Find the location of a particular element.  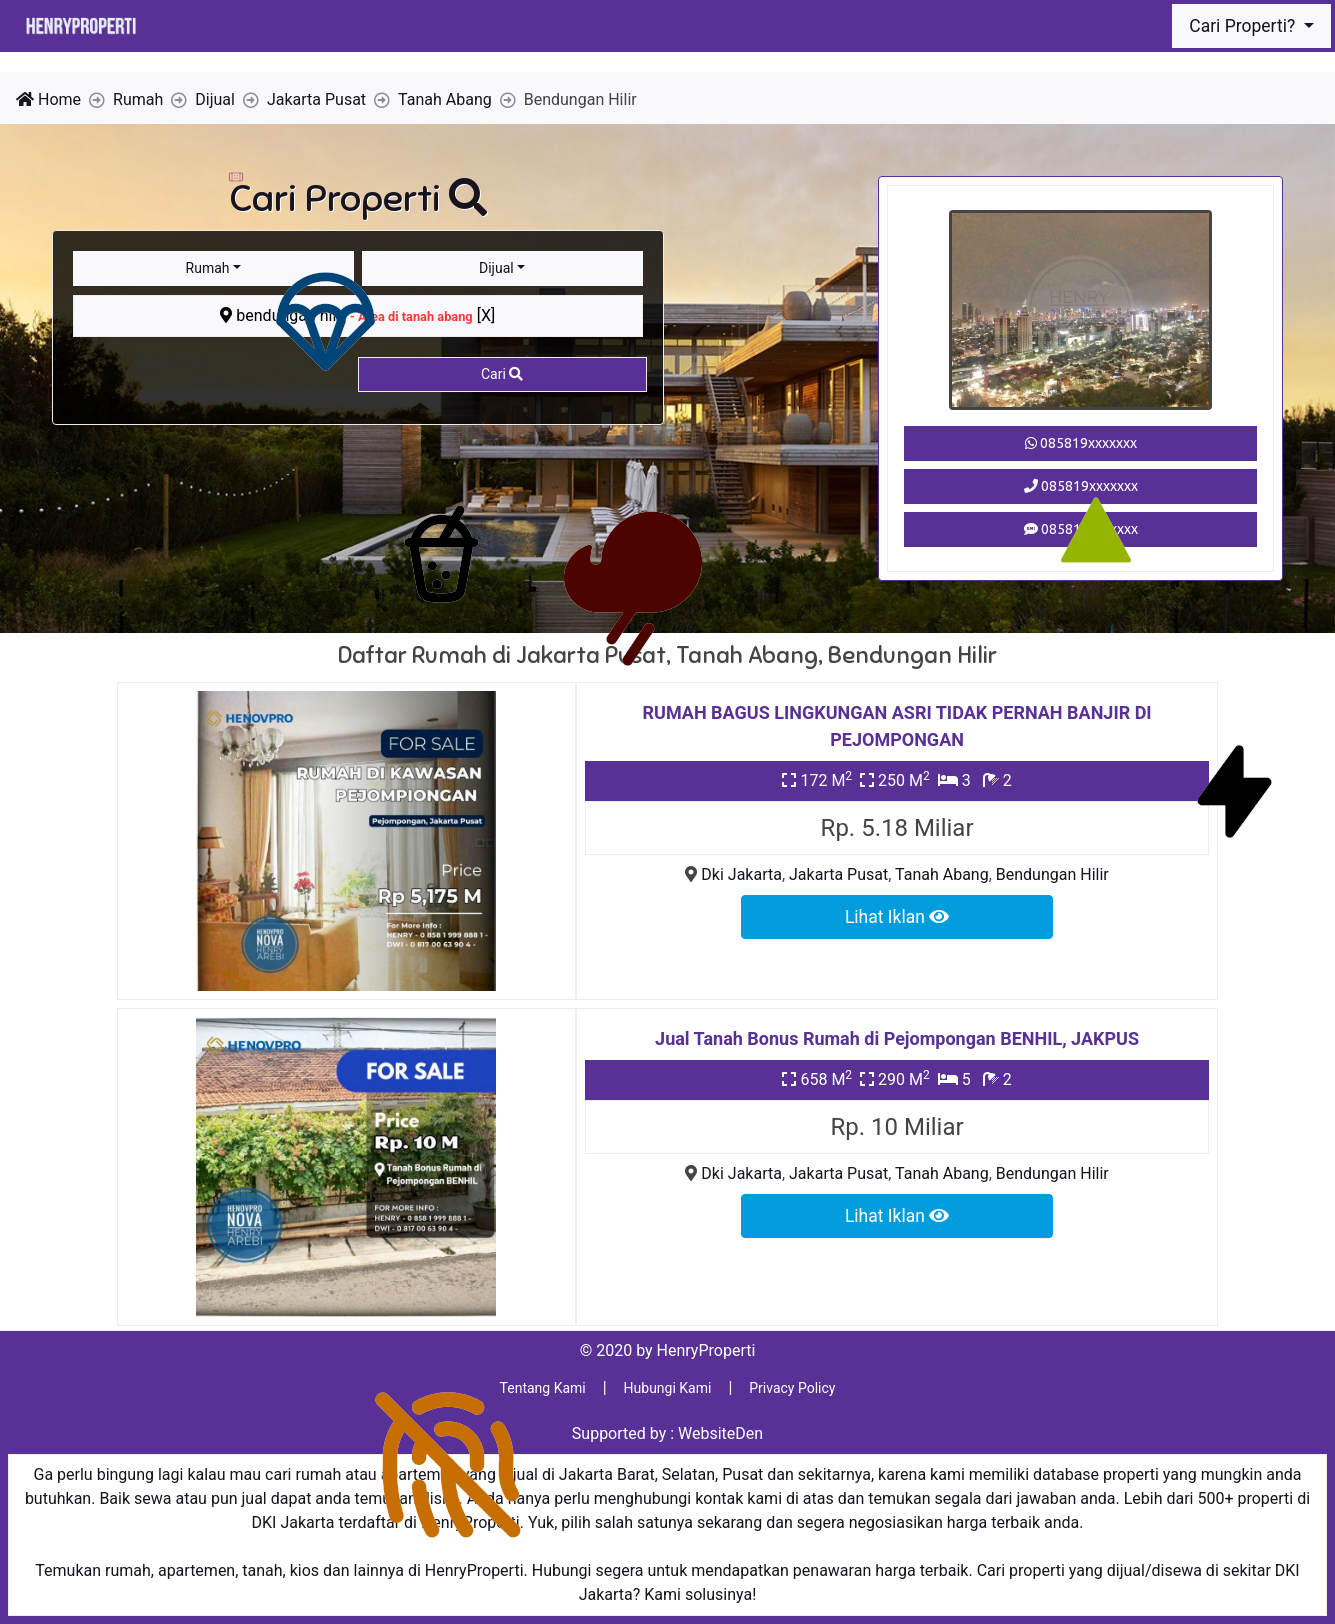

order bubble tea or boba drinks is located at coordinates (441, 556).